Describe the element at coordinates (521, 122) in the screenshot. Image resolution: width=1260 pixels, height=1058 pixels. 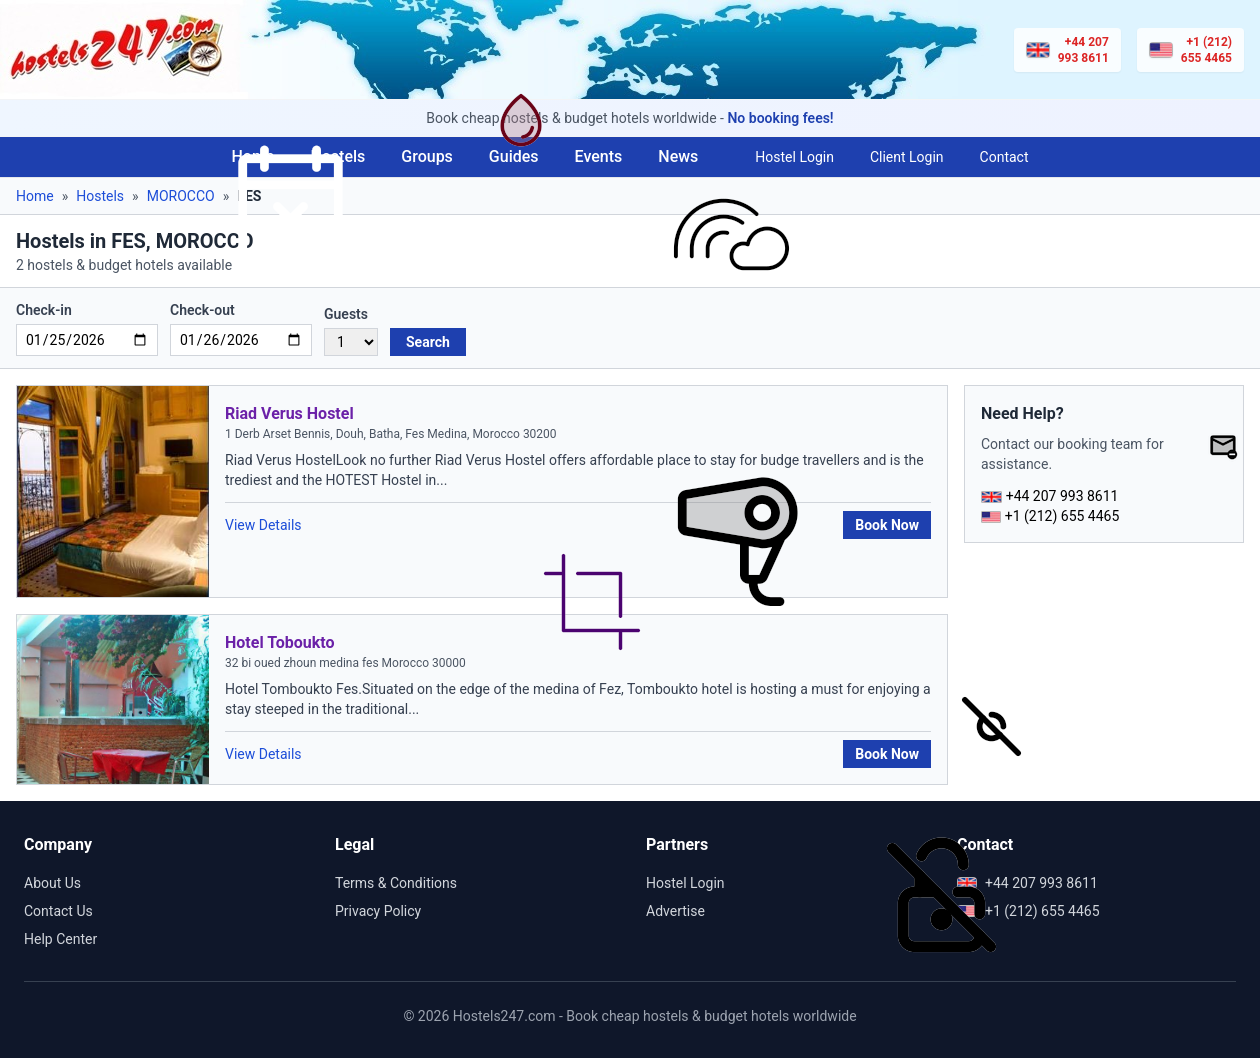
I see `adjust humidity or water settings` at that location.